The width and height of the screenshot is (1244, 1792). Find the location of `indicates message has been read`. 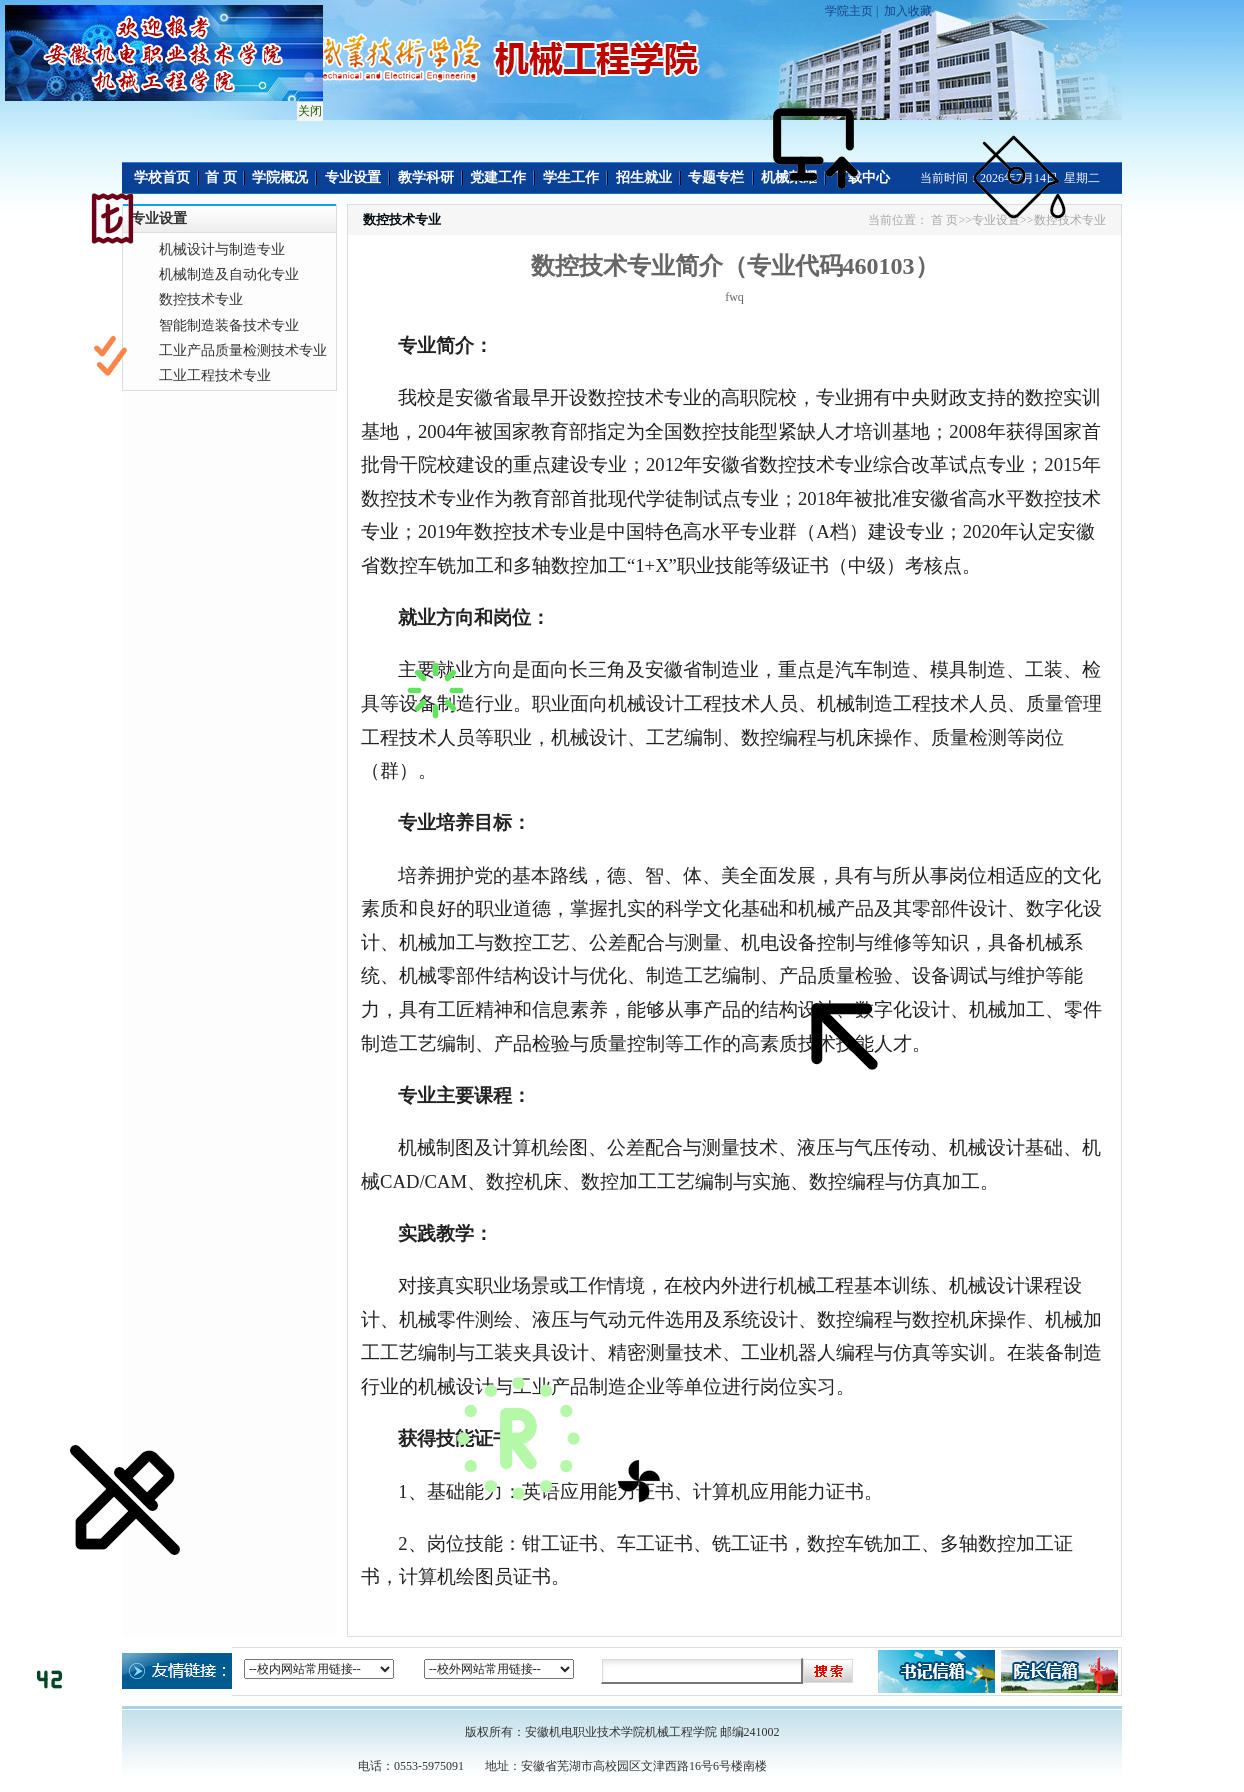

indicates message has been read is located at coordinates (110, 356).